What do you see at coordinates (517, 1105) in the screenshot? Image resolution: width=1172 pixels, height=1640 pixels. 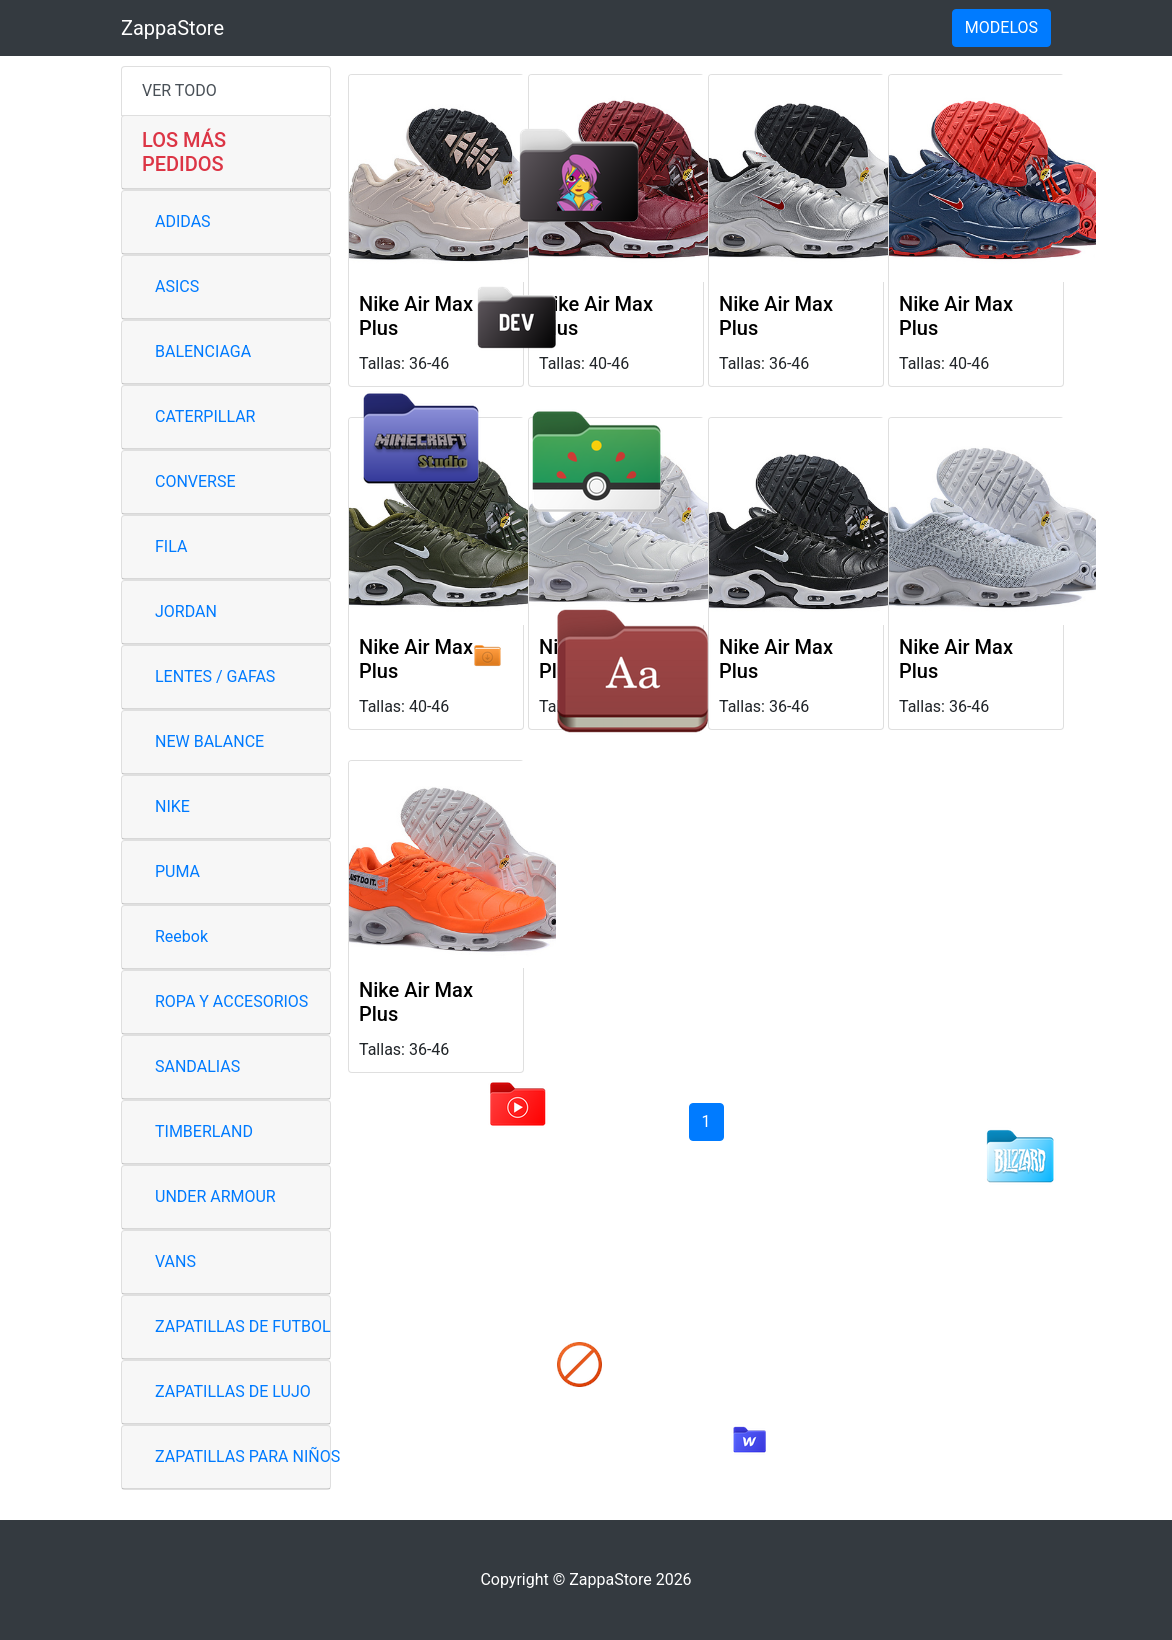 I see `open folder containing youtube music files` at bounding box center [517, 1105].